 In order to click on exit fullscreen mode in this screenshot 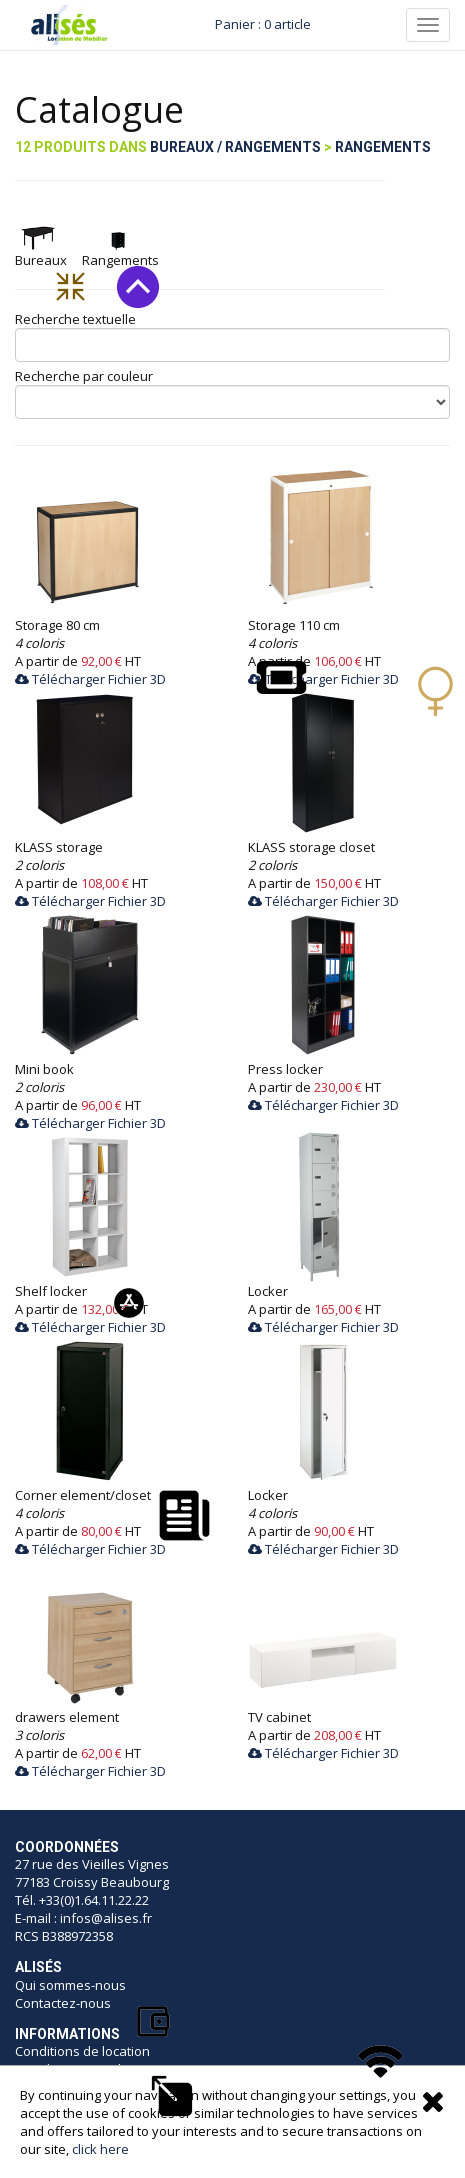, I will do `click(70, 286)`.